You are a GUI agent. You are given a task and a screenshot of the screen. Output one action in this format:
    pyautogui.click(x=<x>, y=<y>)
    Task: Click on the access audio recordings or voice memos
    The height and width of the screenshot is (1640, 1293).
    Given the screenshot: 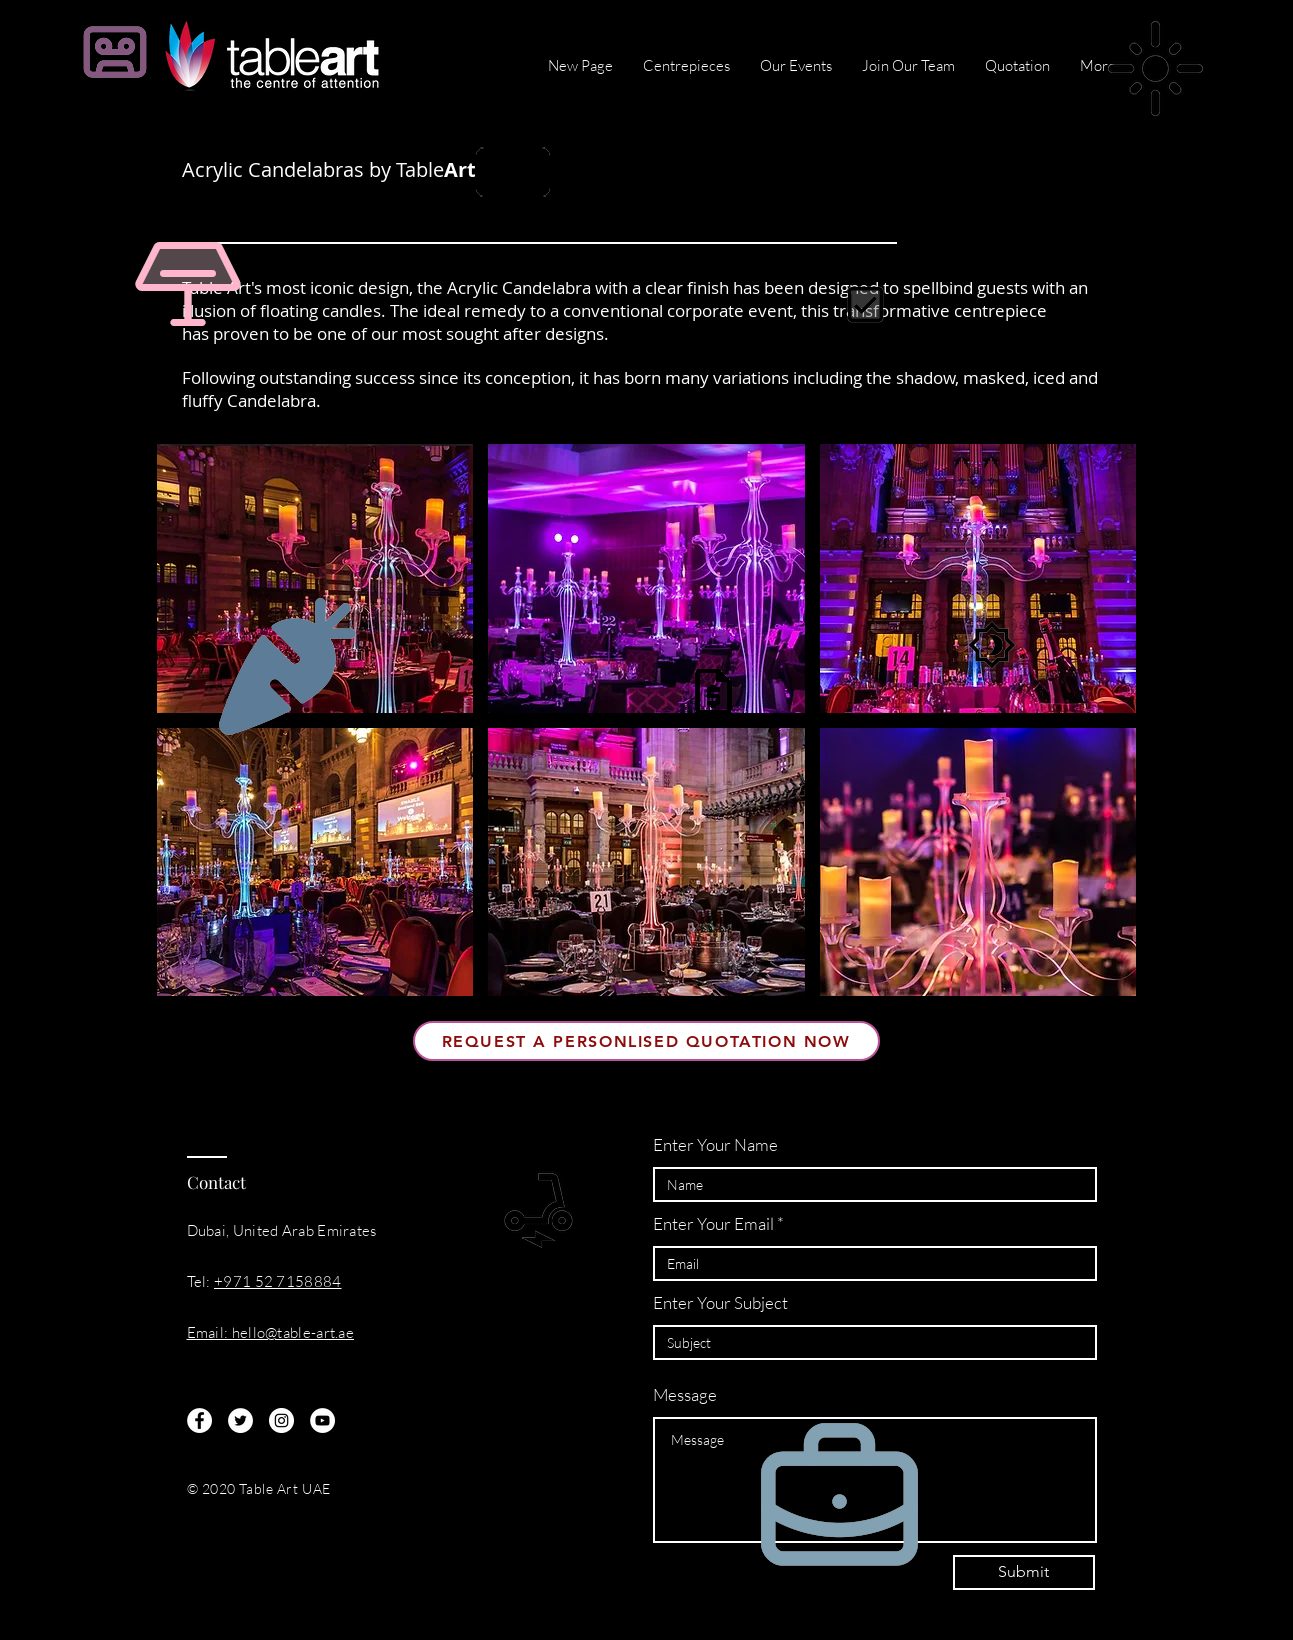 What is the action you would take?
    pyautogui.click(x=115, y=52)
    